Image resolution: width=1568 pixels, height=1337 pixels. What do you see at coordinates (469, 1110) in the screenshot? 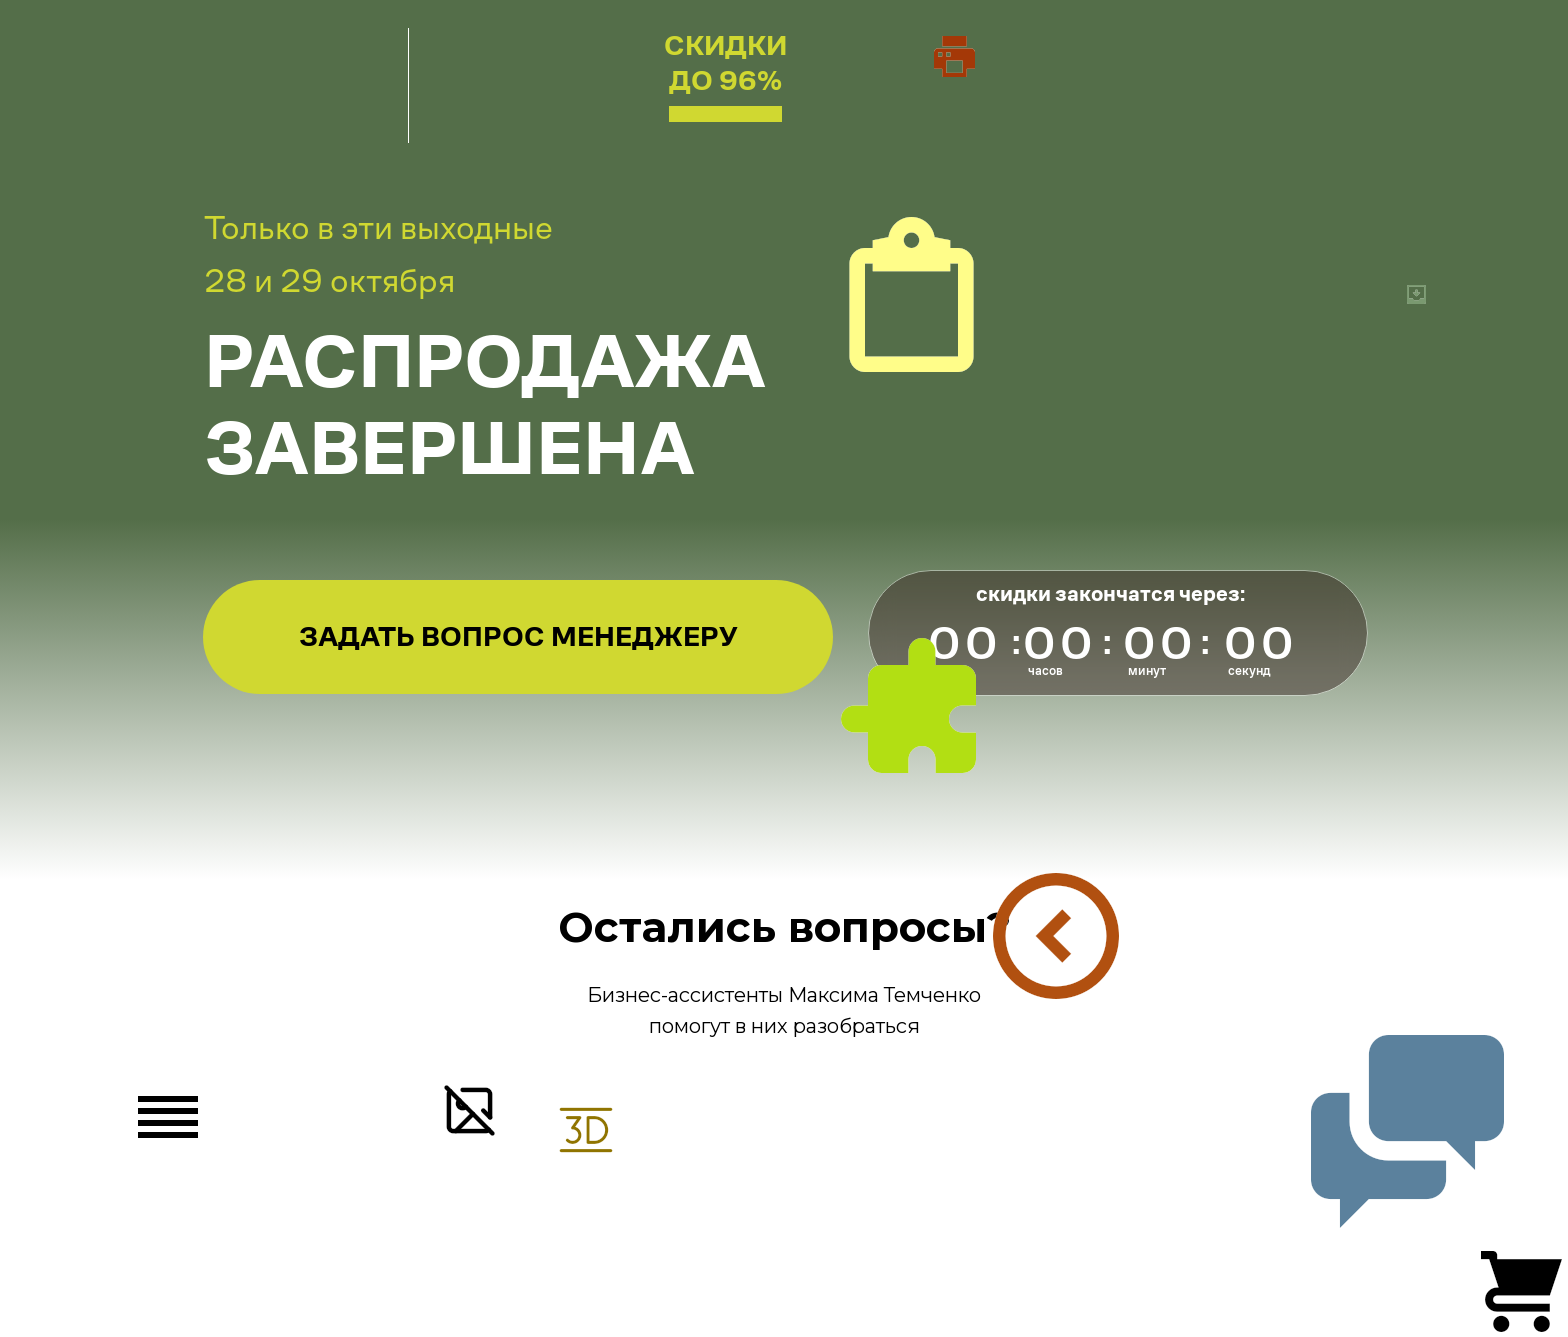
I see `image failed to load` at bounding box center [469, 1110].